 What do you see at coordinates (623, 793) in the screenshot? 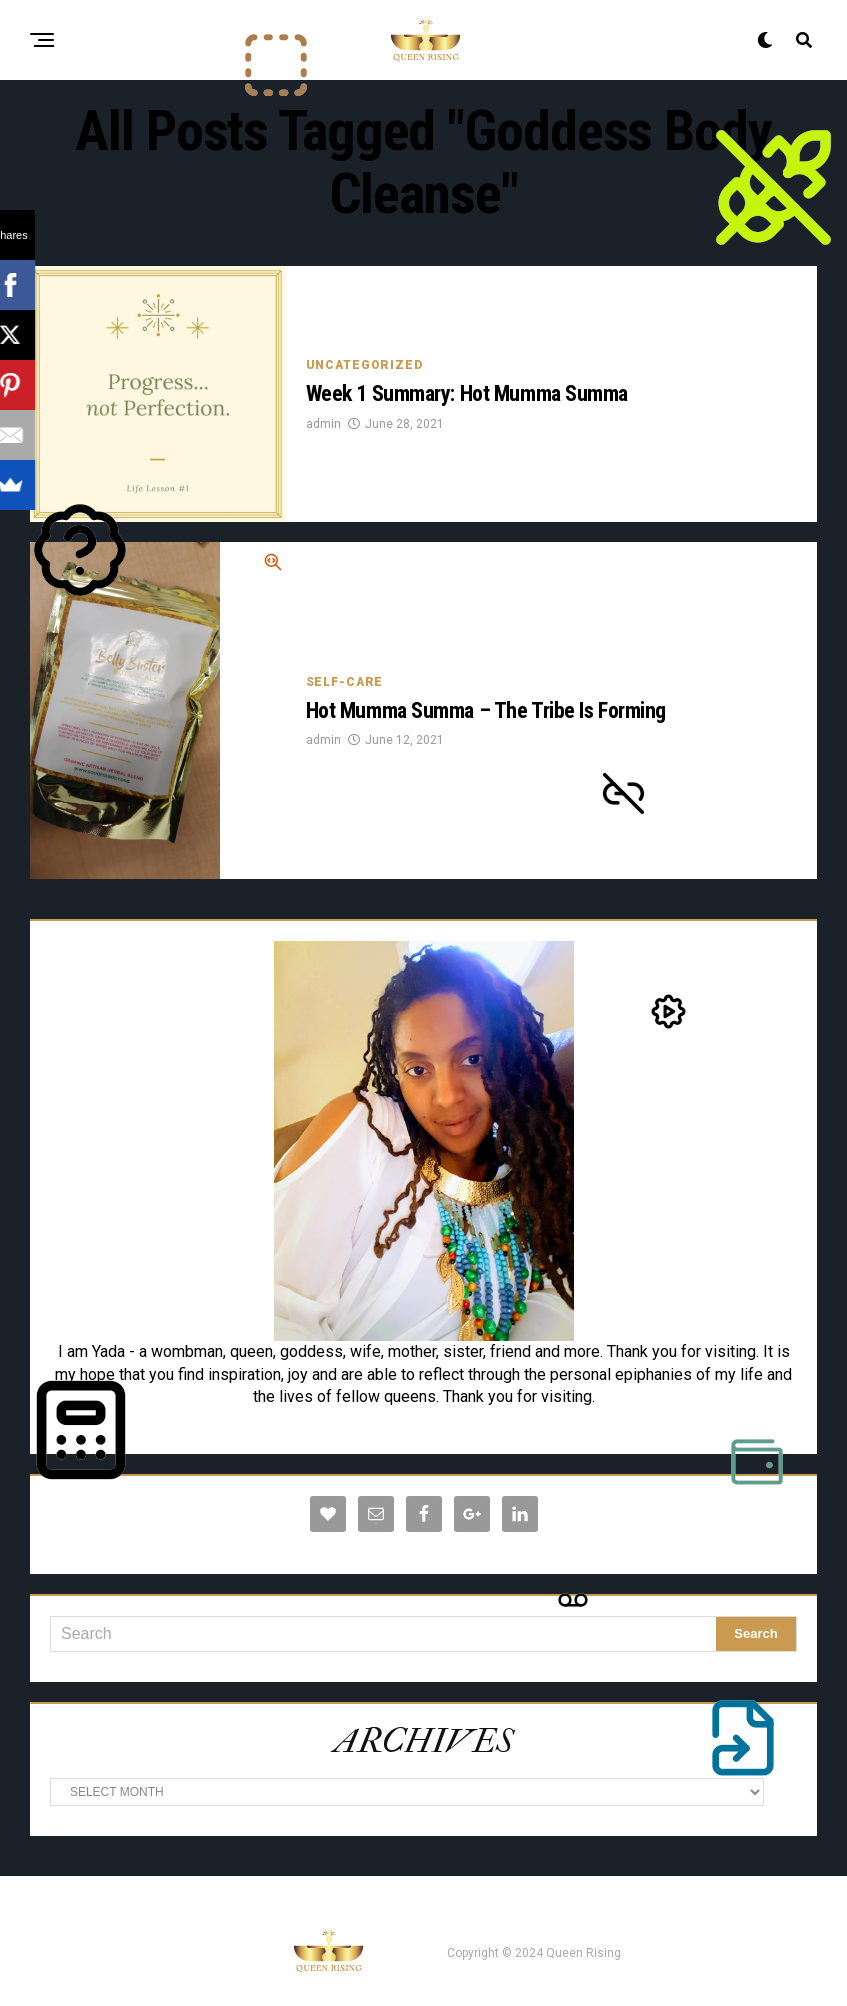
I see `unlink or disconnect items` at bounding box center [623, 793].